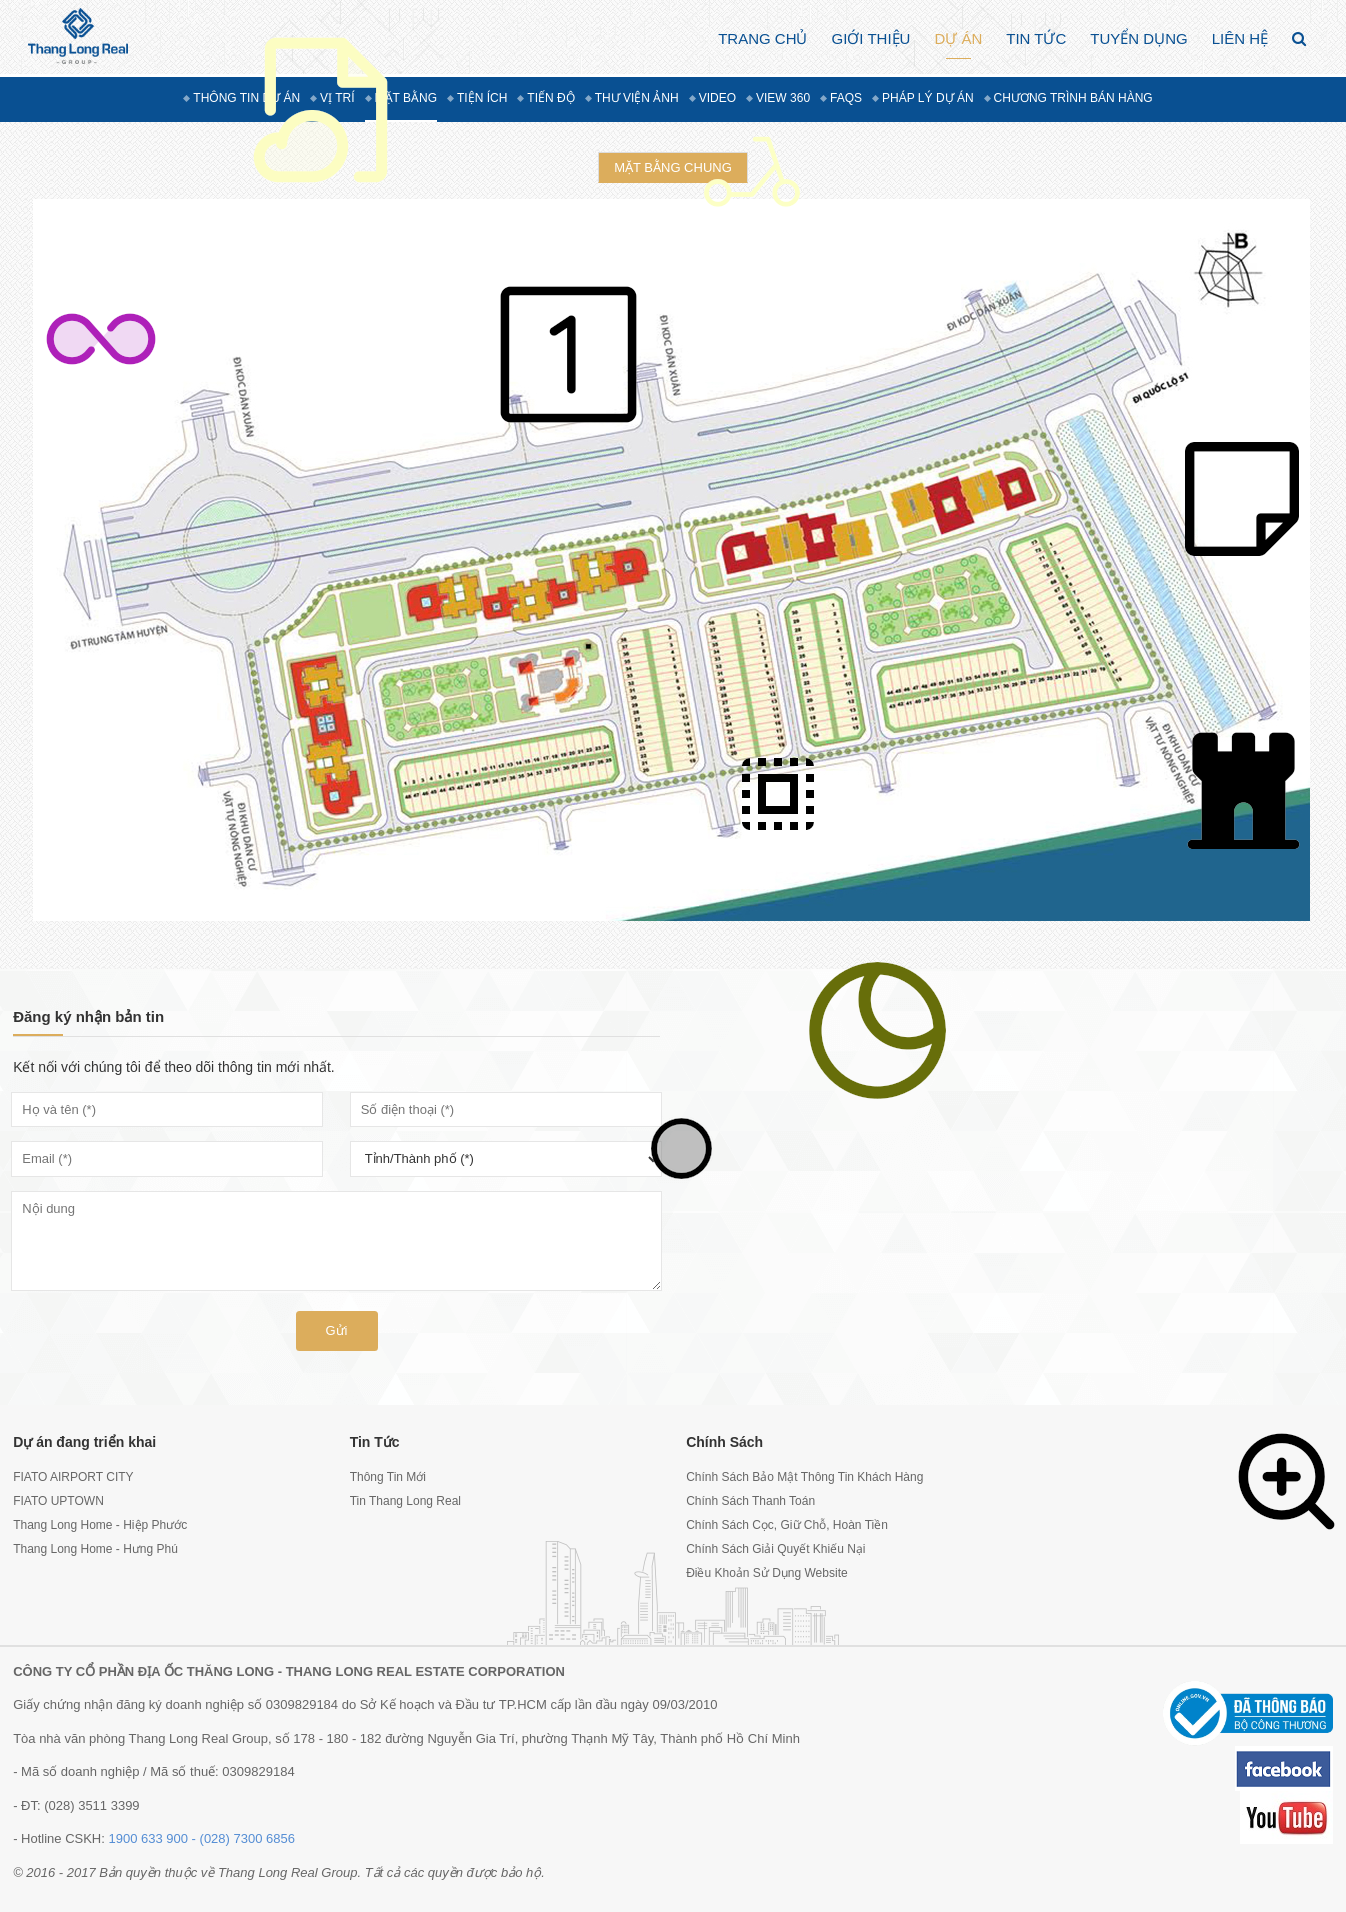  I want to click on zoom in on content or image, so click(1286, 1481).